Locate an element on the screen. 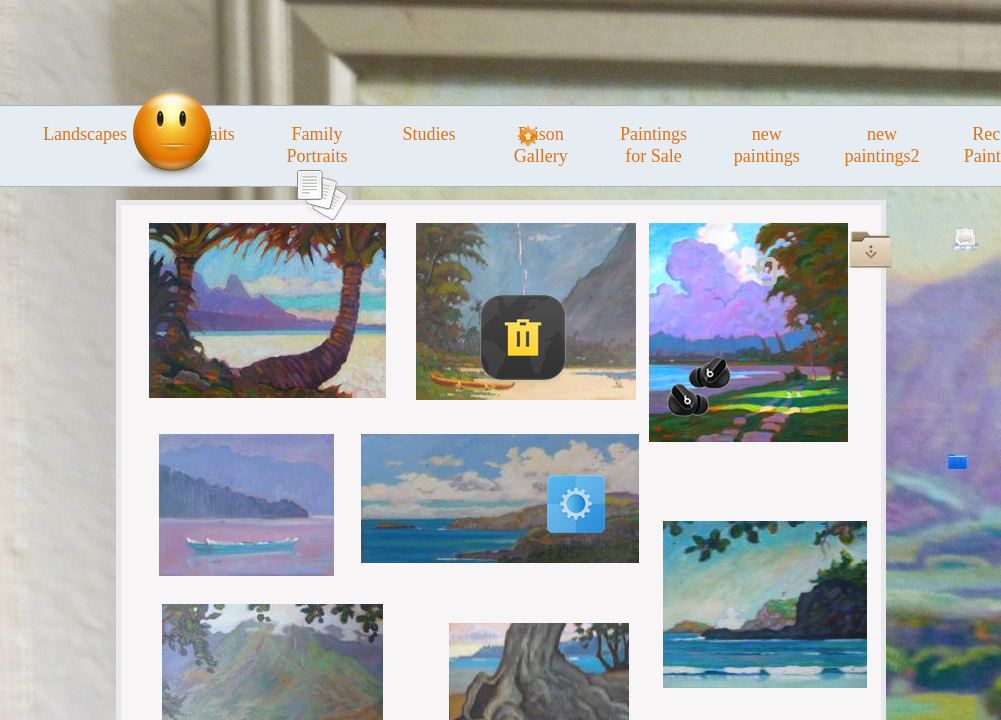 The width and height of the screenshot is (1001, 720). manage browser cache and temporary files is located at coordinates (523, 339).